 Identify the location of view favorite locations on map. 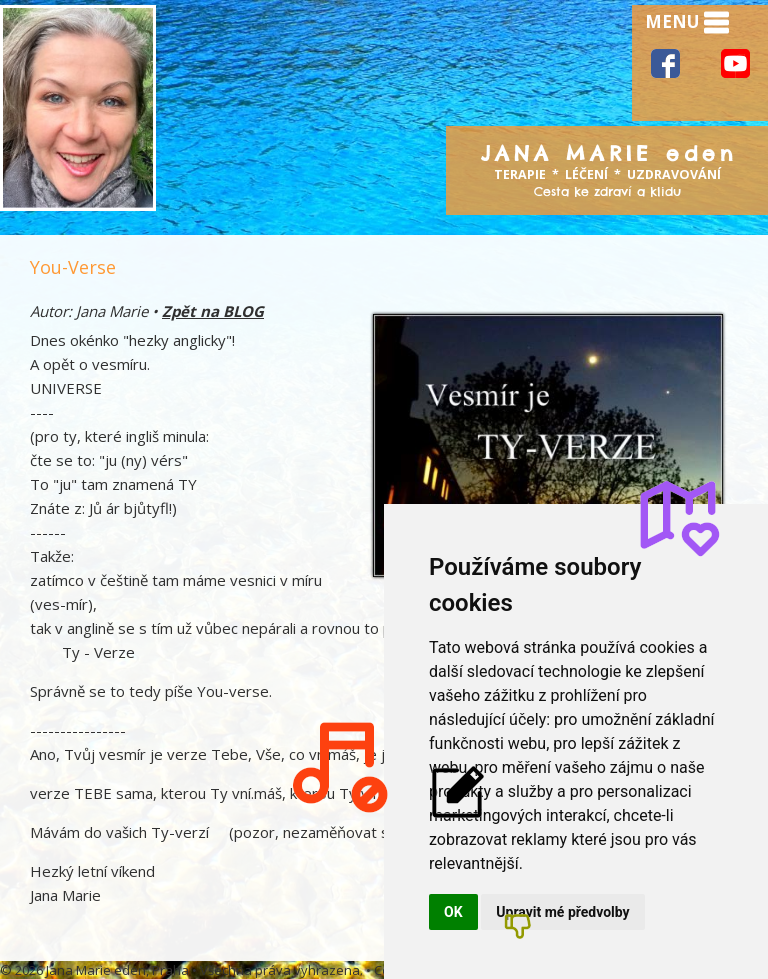
(678, 515).